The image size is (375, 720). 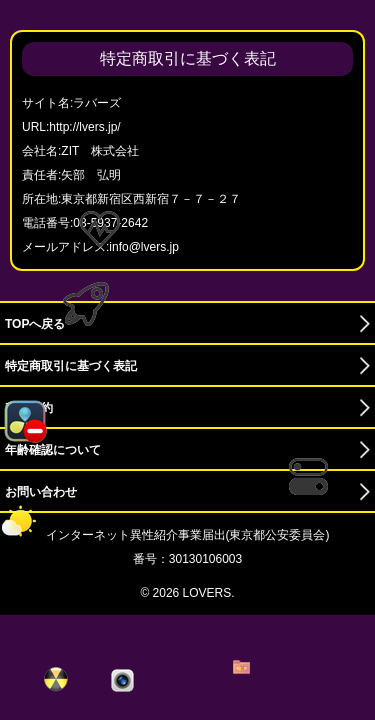 I want to click on open camera app, so click(x=122, y=680).